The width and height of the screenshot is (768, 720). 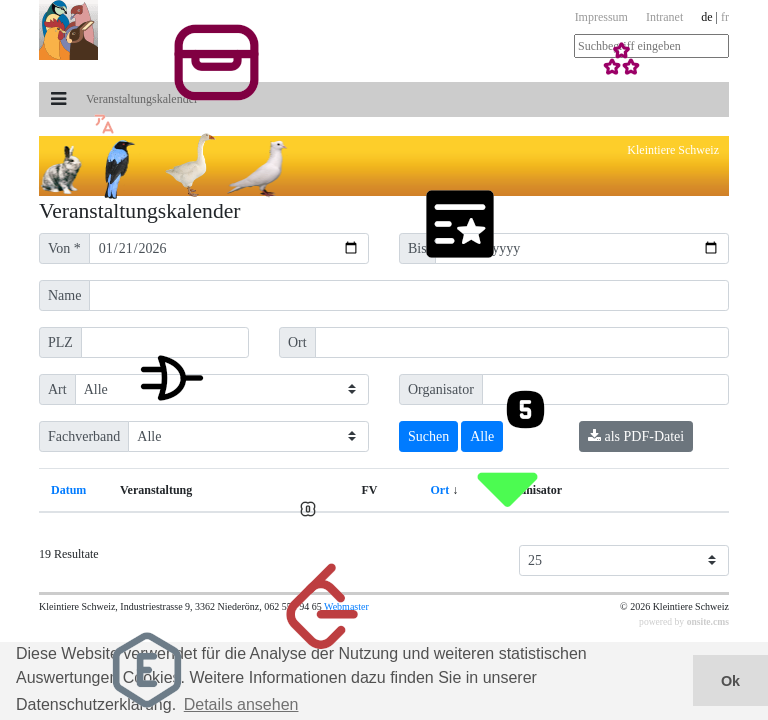 I want to click on logic OR gate symbol for circuit diagrams, so click(x=172, y=378).